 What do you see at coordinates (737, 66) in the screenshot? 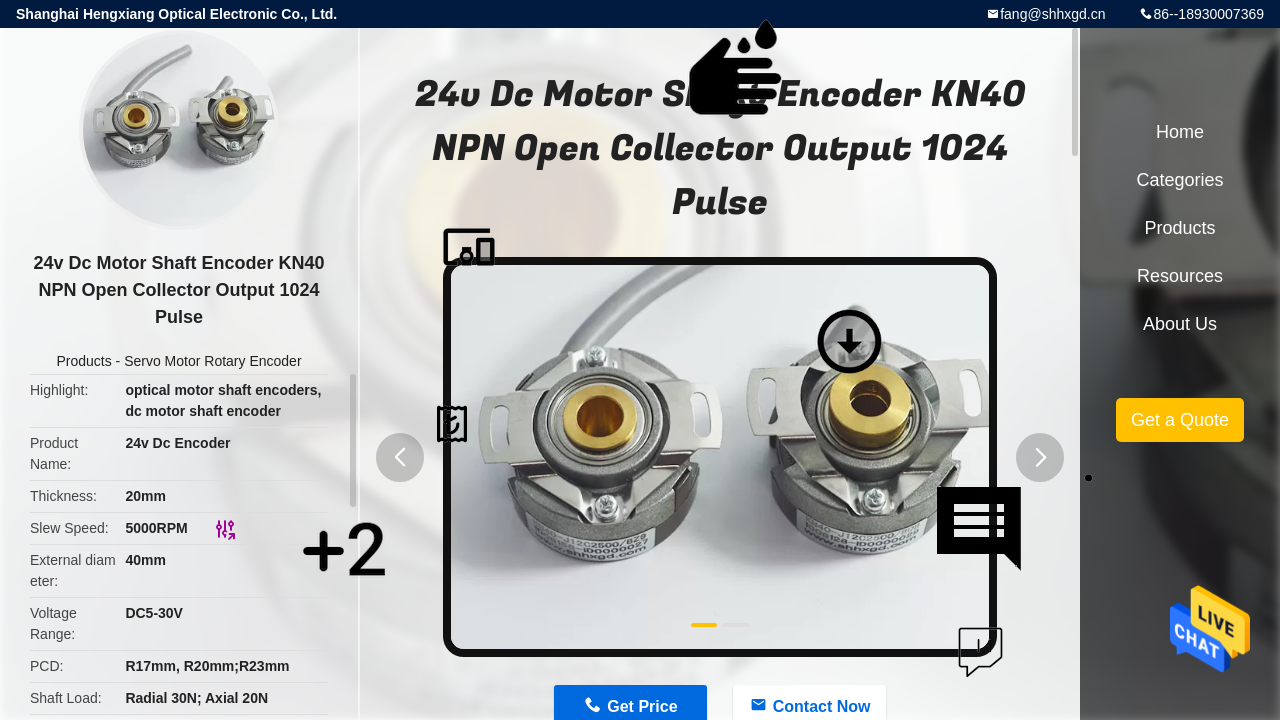
I see `wash your hands reminder` at bounding box center [737, 66].